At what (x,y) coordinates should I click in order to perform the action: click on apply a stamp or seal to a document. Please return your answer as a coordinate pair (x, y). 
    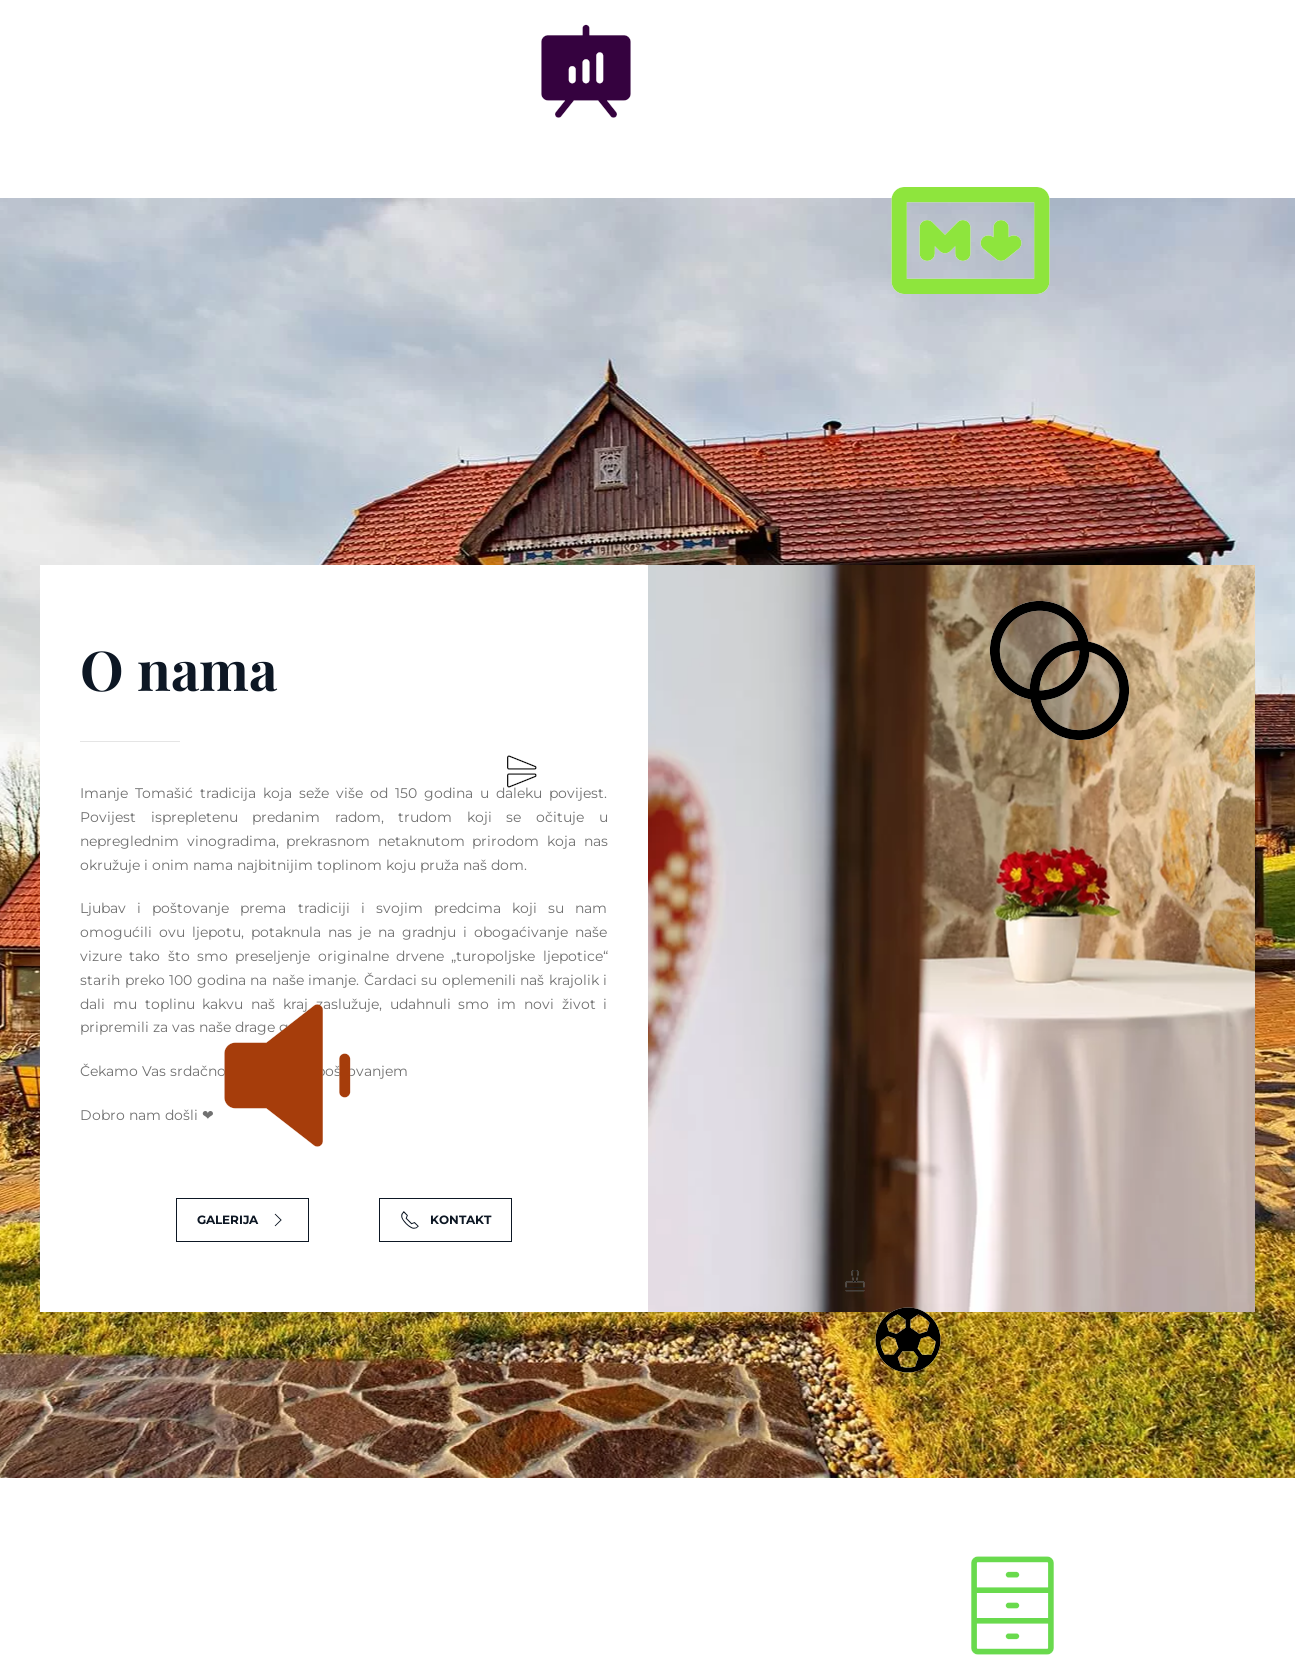
    Looking at the image, I should click on (855, 1281).